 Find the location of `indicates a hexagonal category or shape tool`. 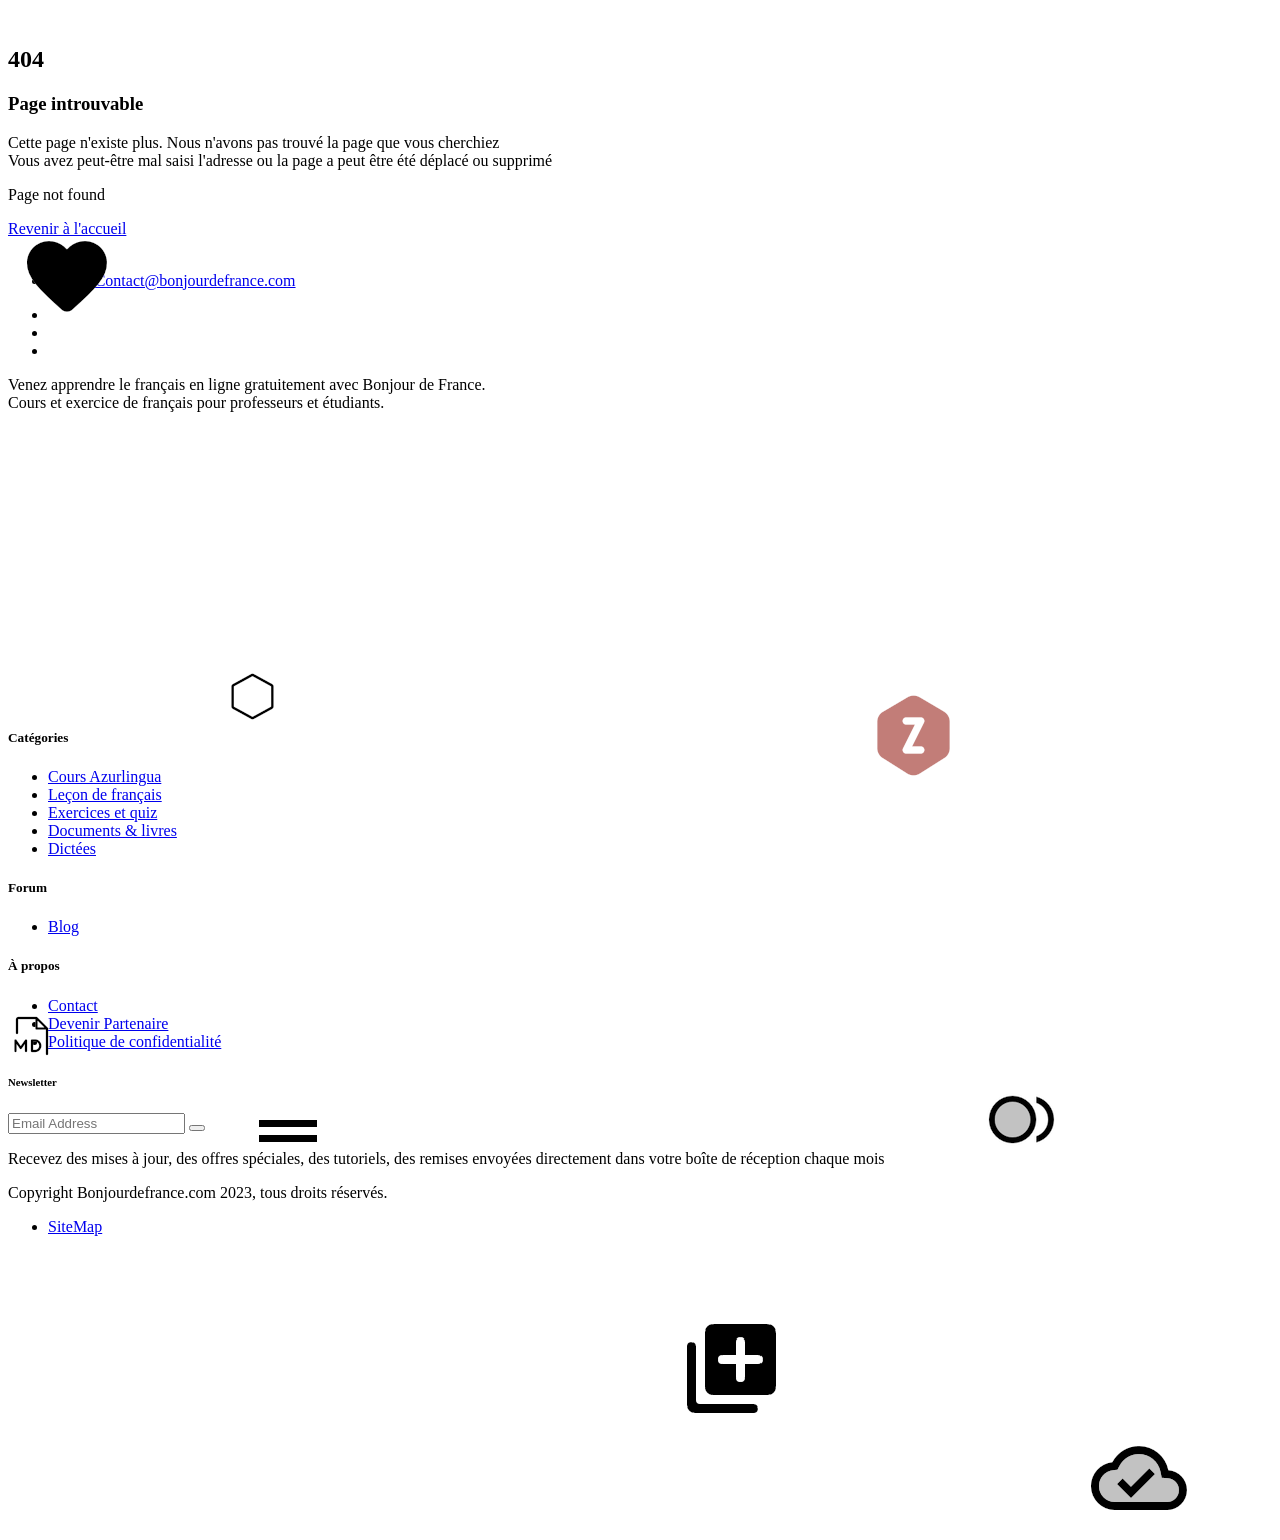

indicates a hexagonal category or shape tool is located at coordinates (252, 696).